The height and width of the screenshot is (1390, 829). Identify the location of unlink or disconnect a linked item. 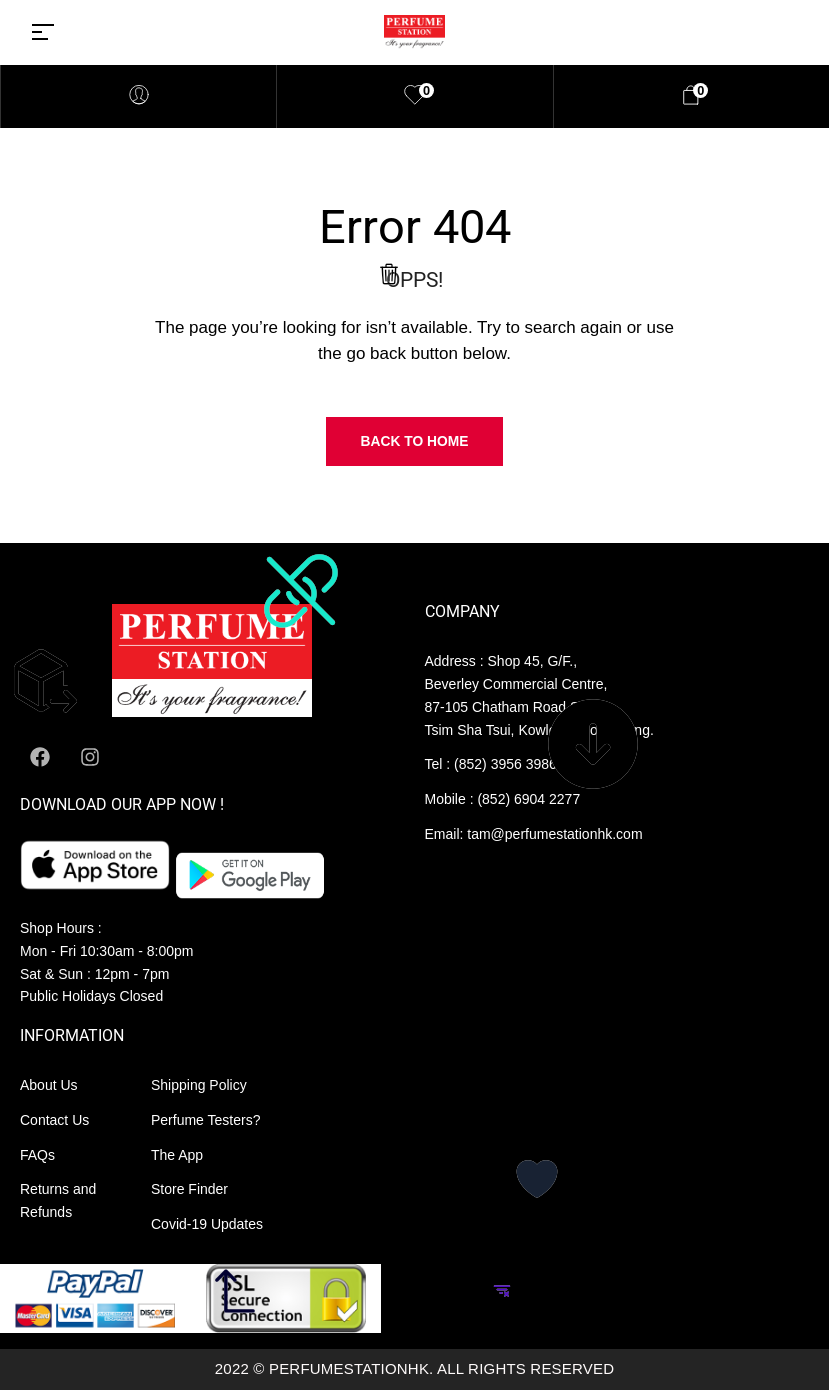
(301, 591).